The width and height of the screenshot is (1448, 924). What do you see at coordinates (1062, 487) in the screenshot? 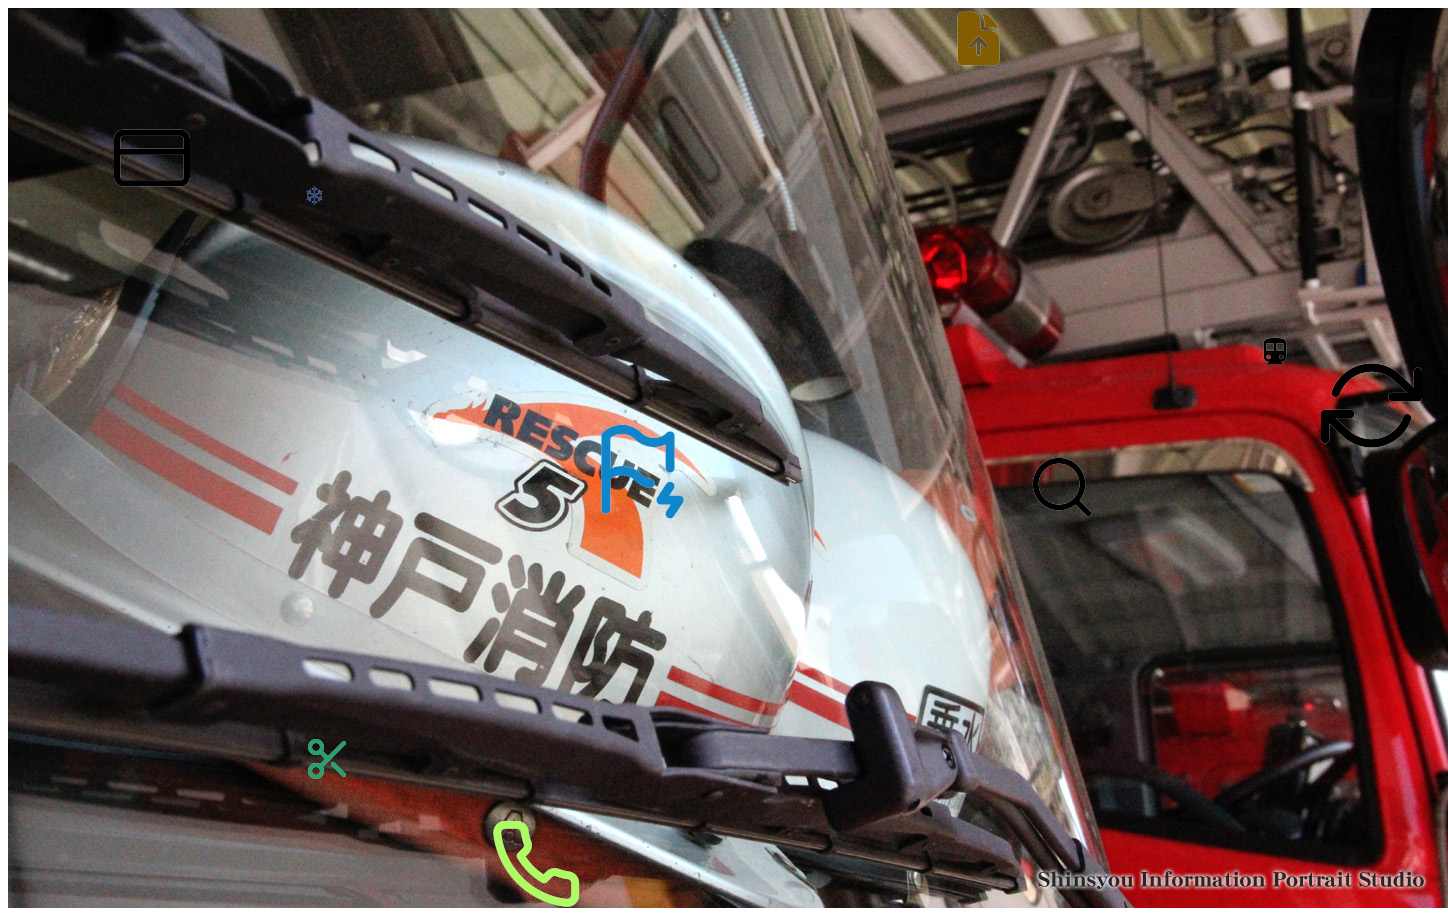
I see `search for content or items` at bounding box center [1062, 487].